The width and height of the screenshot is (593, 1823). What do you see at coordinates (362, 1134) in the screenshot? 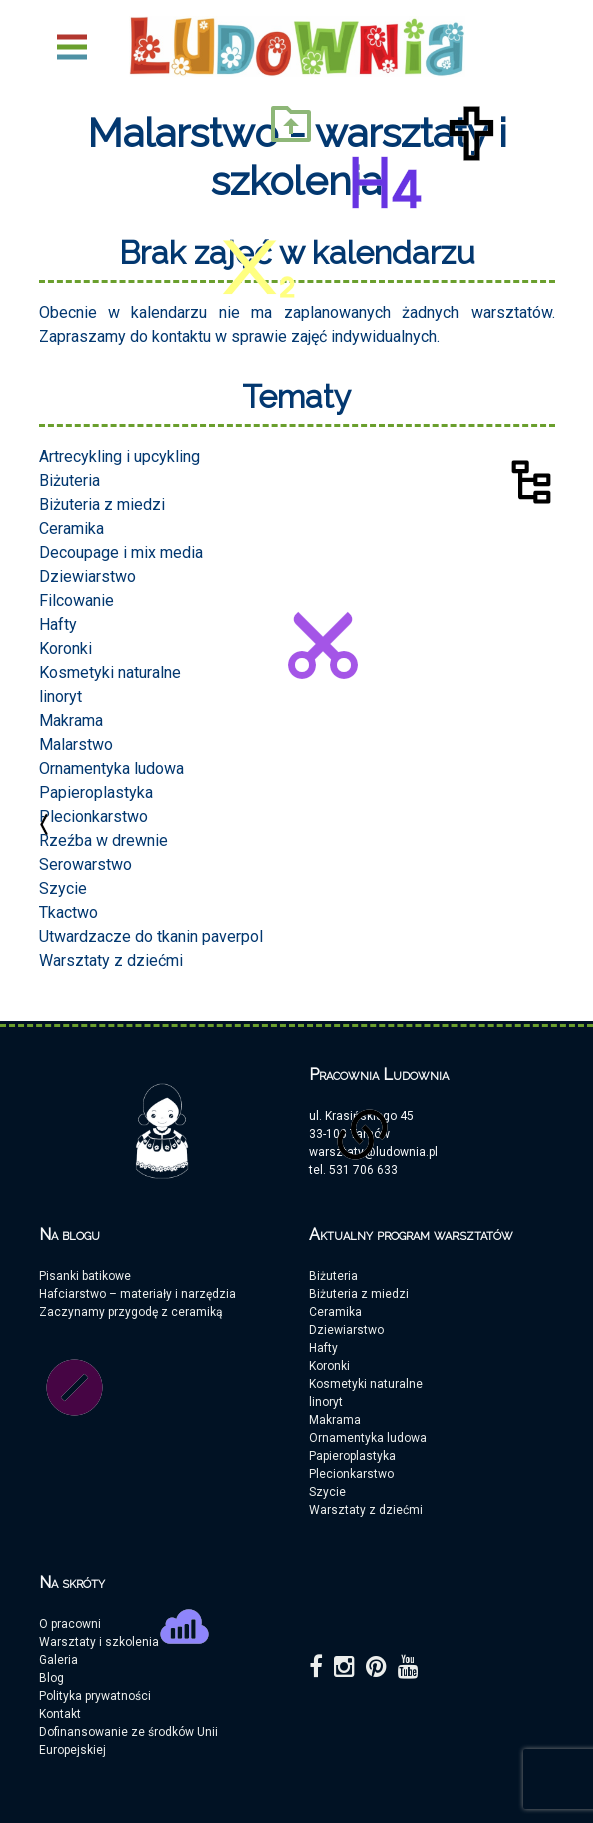
I see `view linked accounts or connections` at bounding box center [362, 1134].